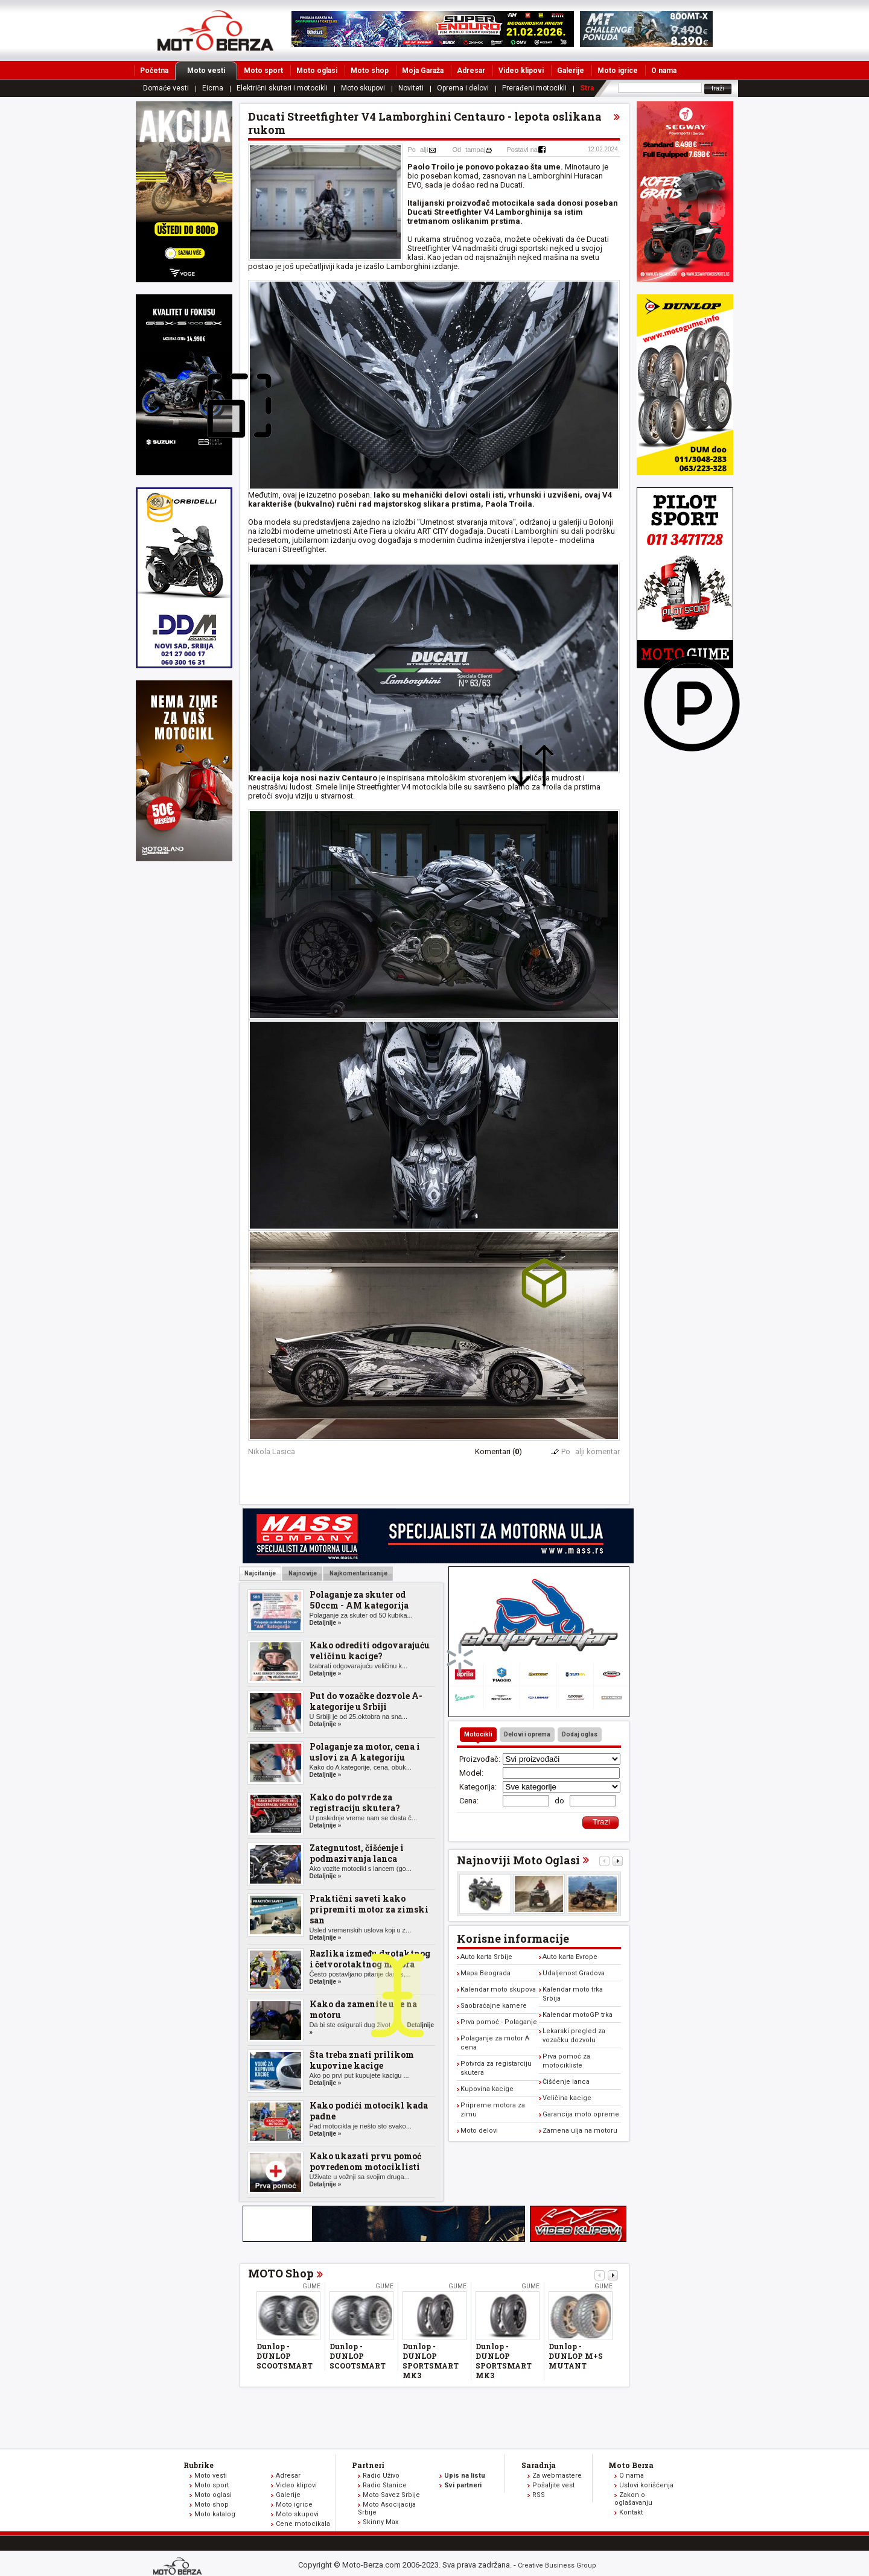 The width and height of the screenshot is (869, 2576). Describe the element at coordinates (532, 765) in the screenshot. I see `sort items in ascending or descending order` at that location.